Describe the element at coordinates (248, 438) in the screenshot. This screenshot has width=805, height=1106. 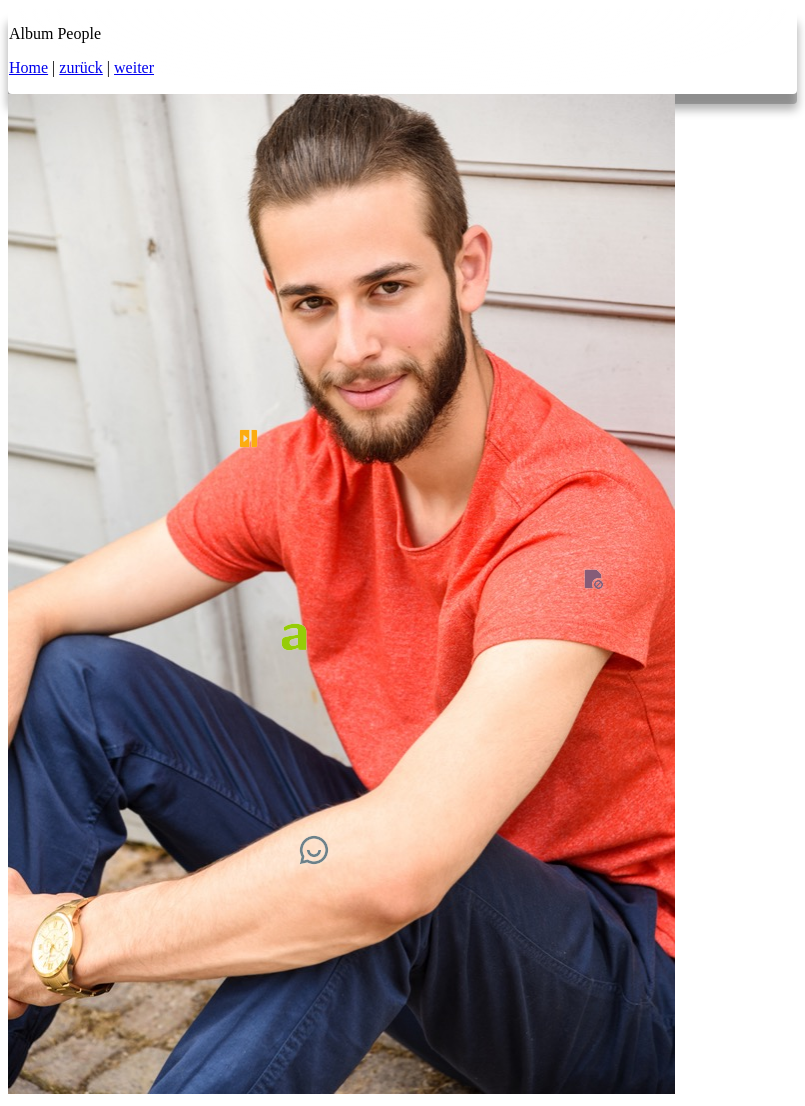
I see `expand the sidebar panel` at that location.